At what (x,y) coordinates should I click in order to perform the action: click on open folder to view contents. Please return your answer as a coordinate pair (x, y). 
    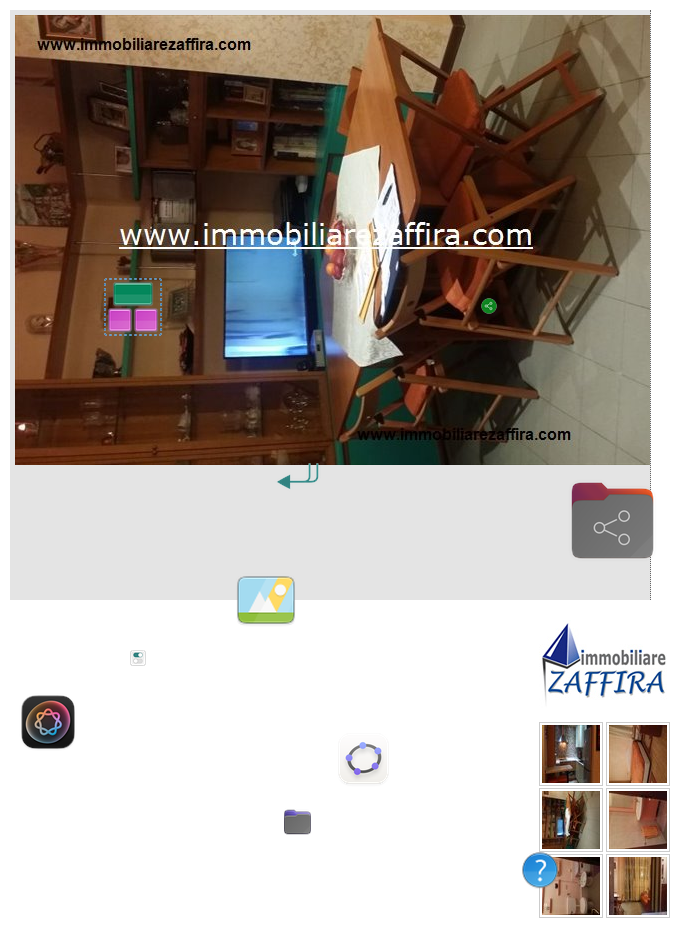
    Looking at the image, I should click on (297, 821).